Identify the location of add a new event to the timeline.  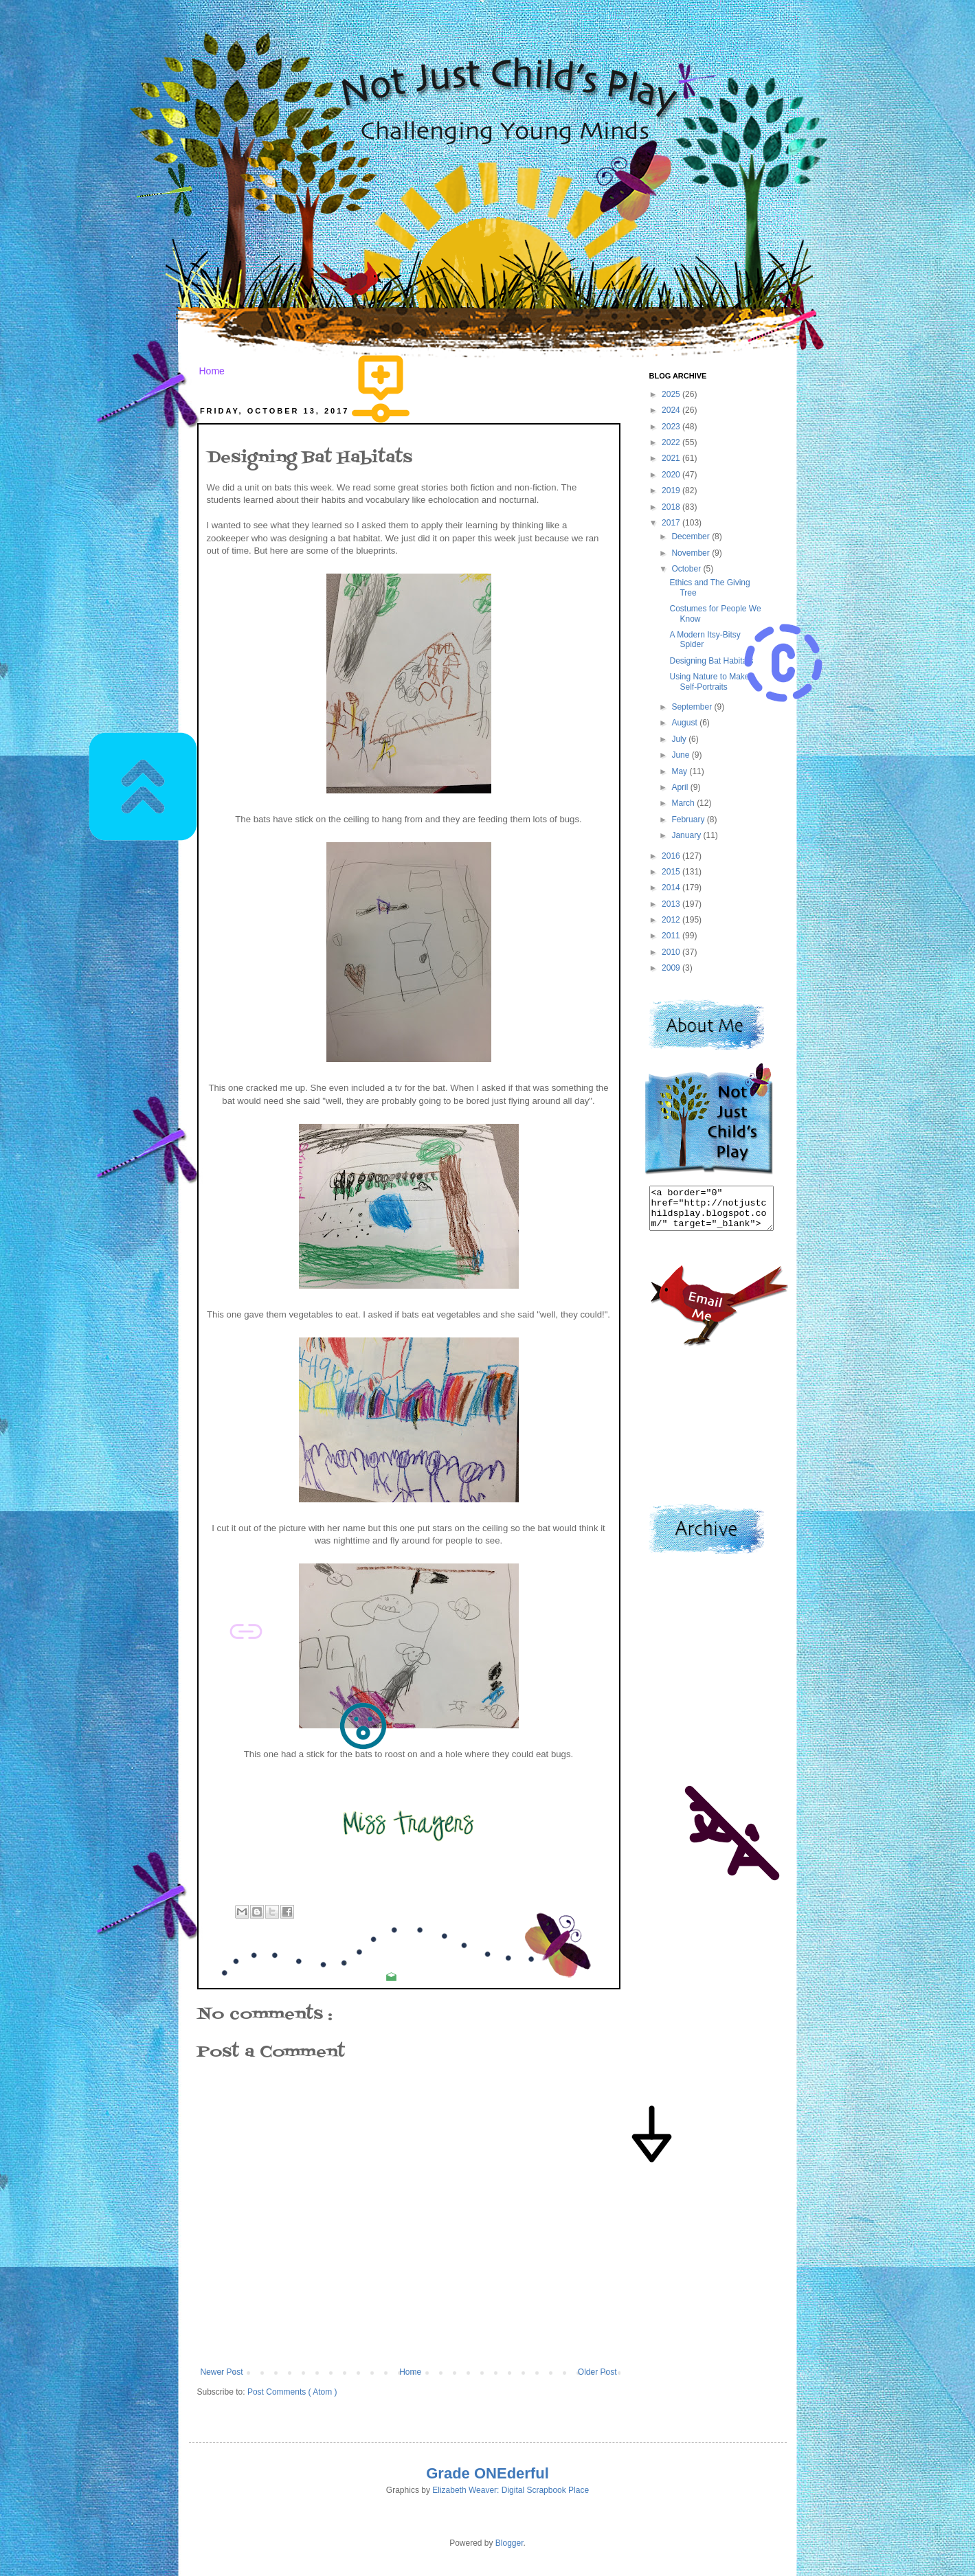
(381, 387).